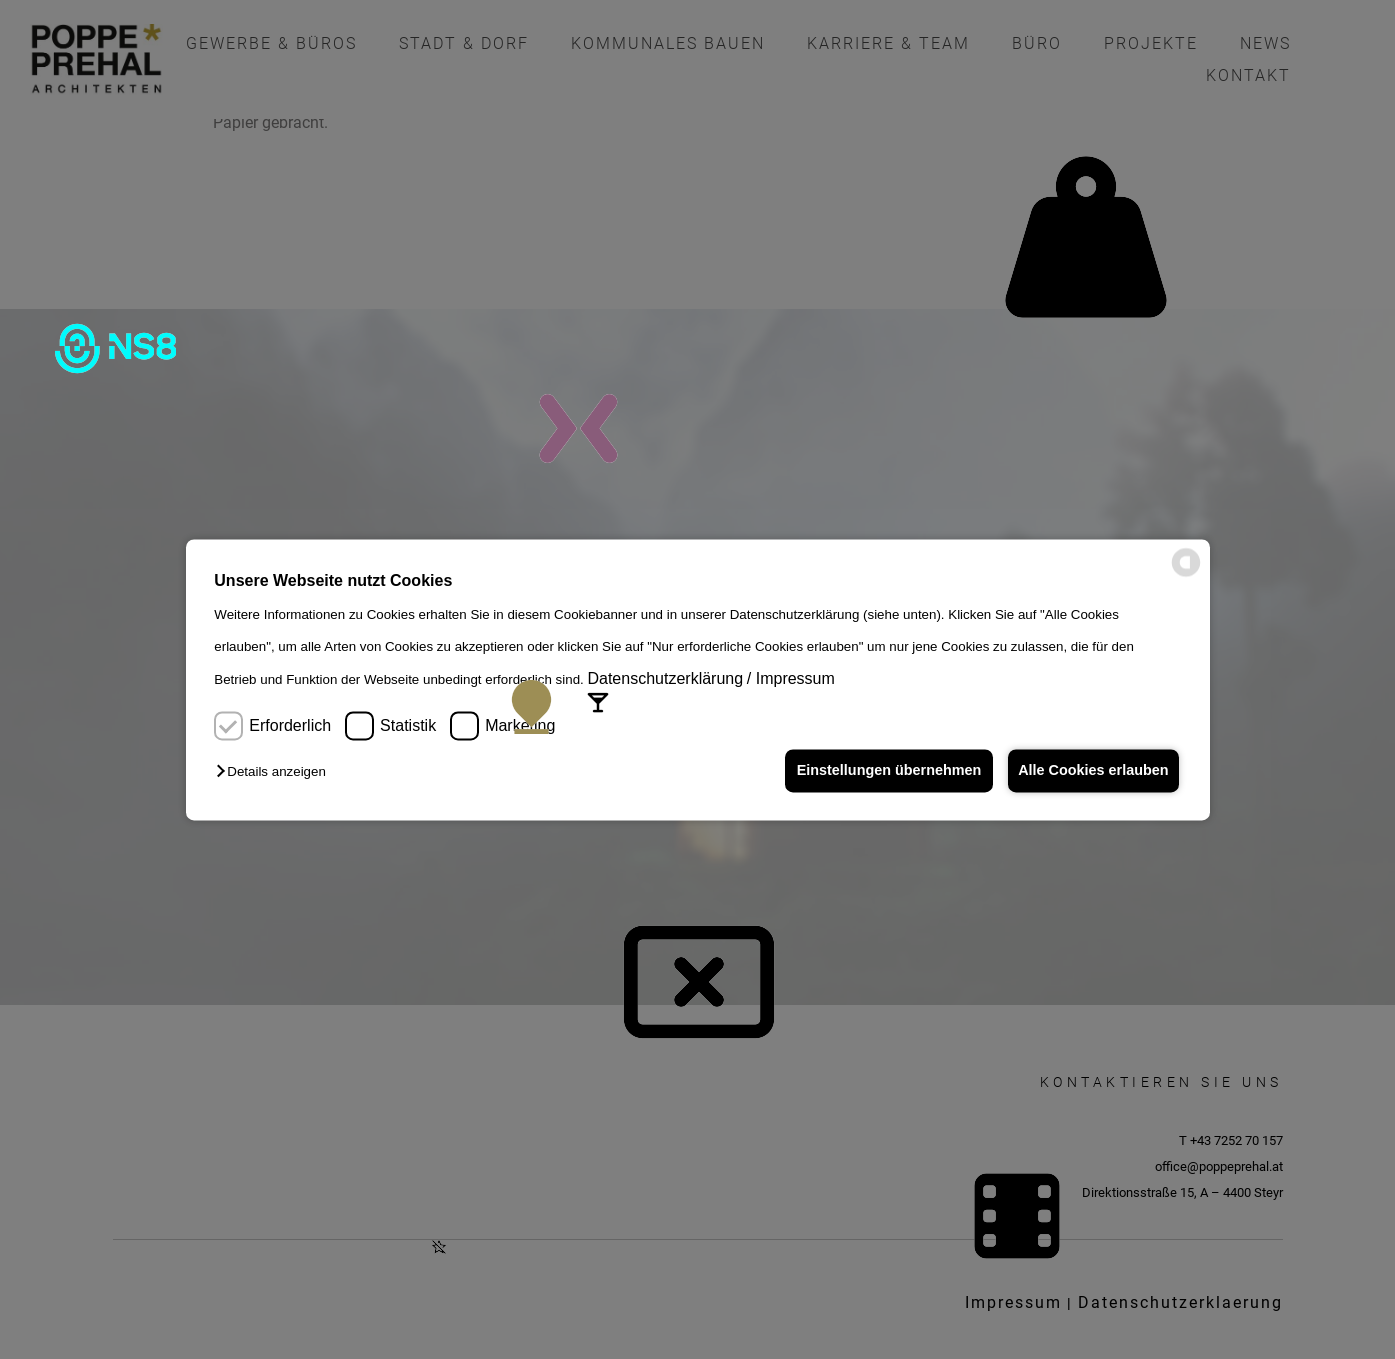 Image resolution: width=1395 pixels, height=1359 pixels. Describe the element at coordinates (699, 982) in the screenshot. I see `close or dismiss a window` at that location.